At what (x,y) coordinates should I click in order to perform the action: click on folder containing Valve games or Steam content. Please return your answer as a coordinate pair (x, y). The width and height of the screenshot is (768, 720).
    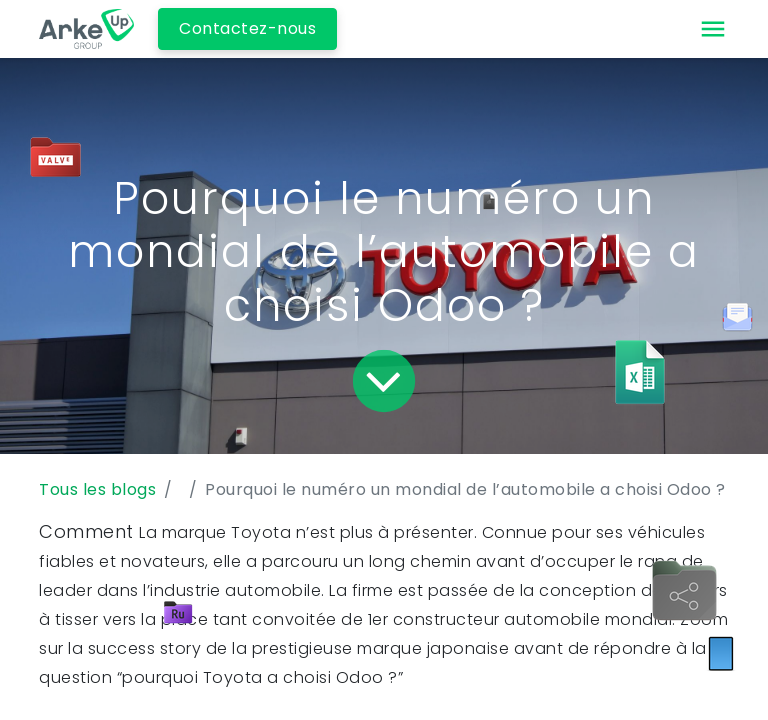
    Looking at the image, I should click on (55, 158).